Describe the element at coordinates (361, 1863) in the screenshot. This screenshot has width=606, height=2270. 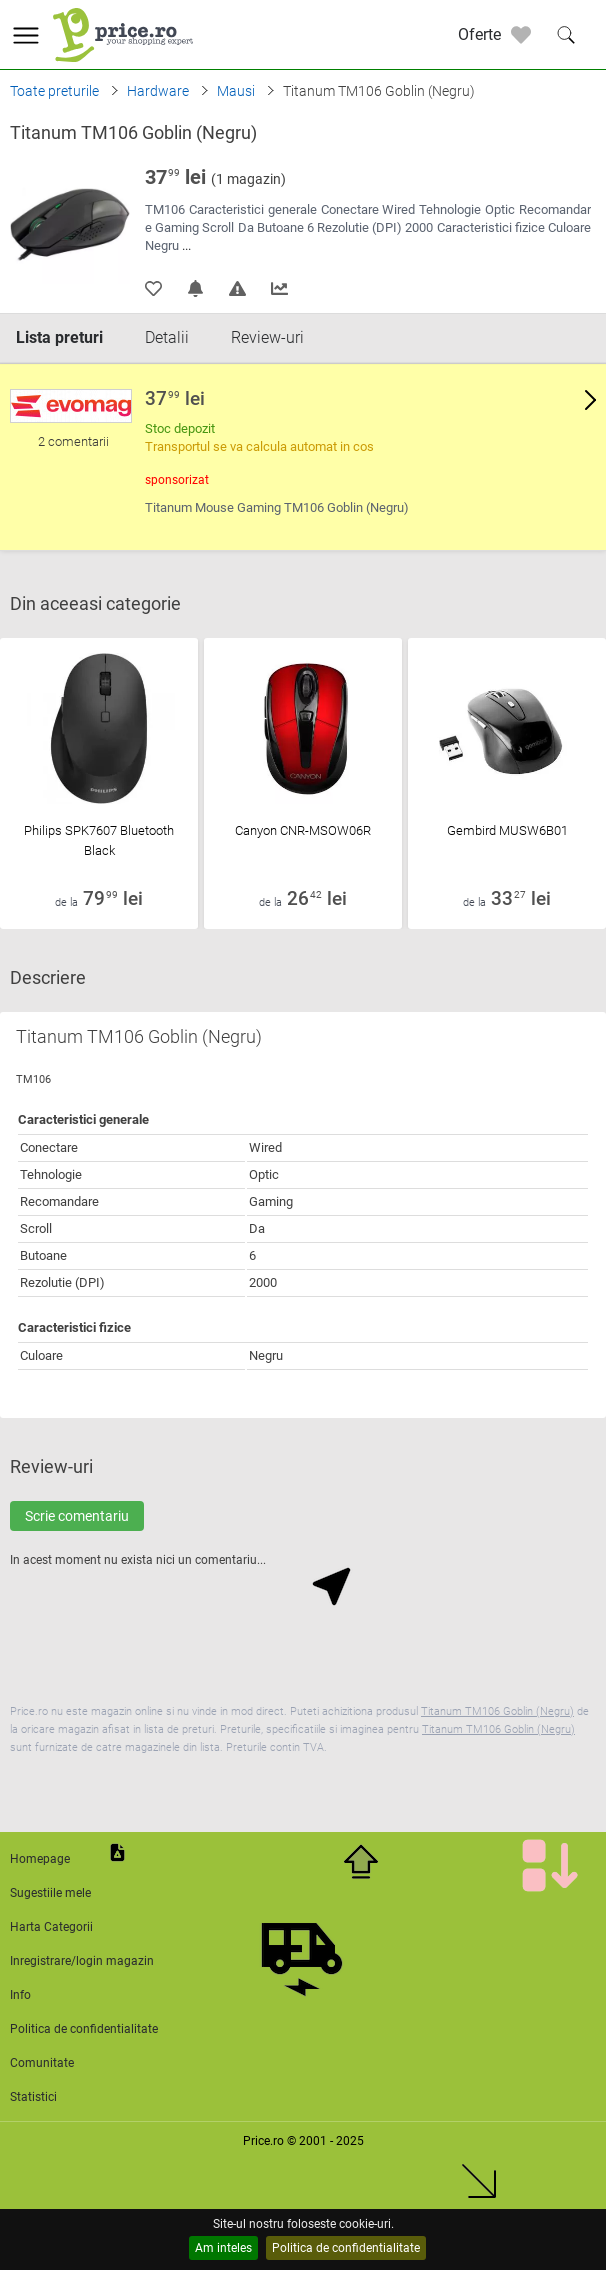
I see `upload a file or document` at that location.